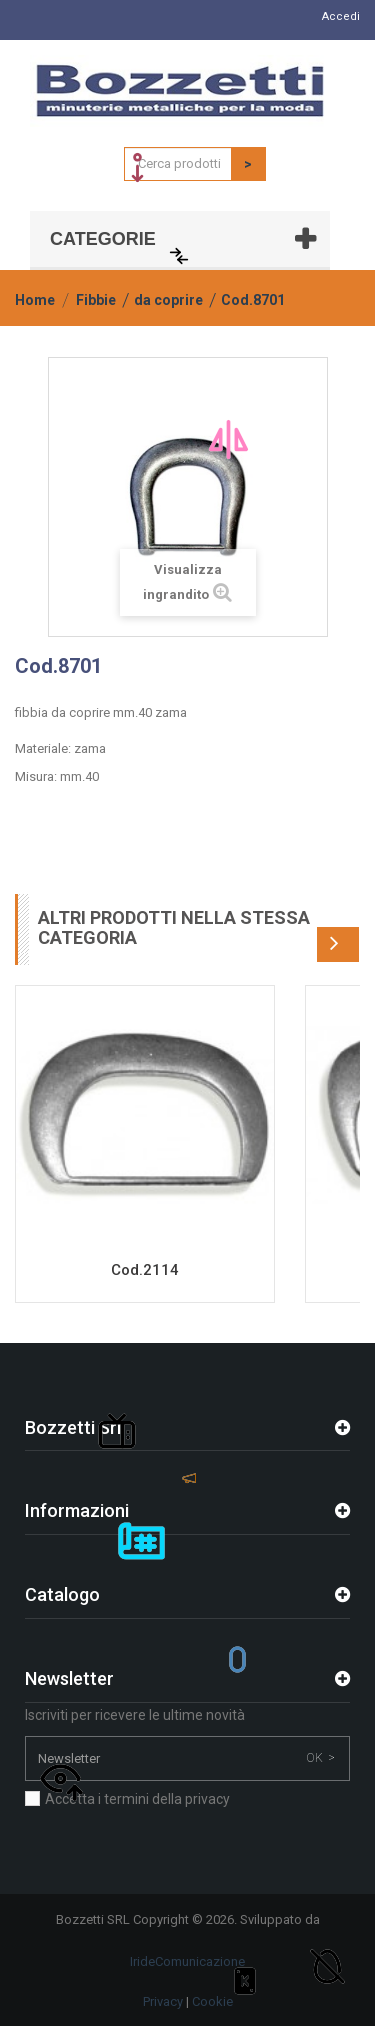  I want to click on view project blueprints or technical plans, so click(141, 1542).